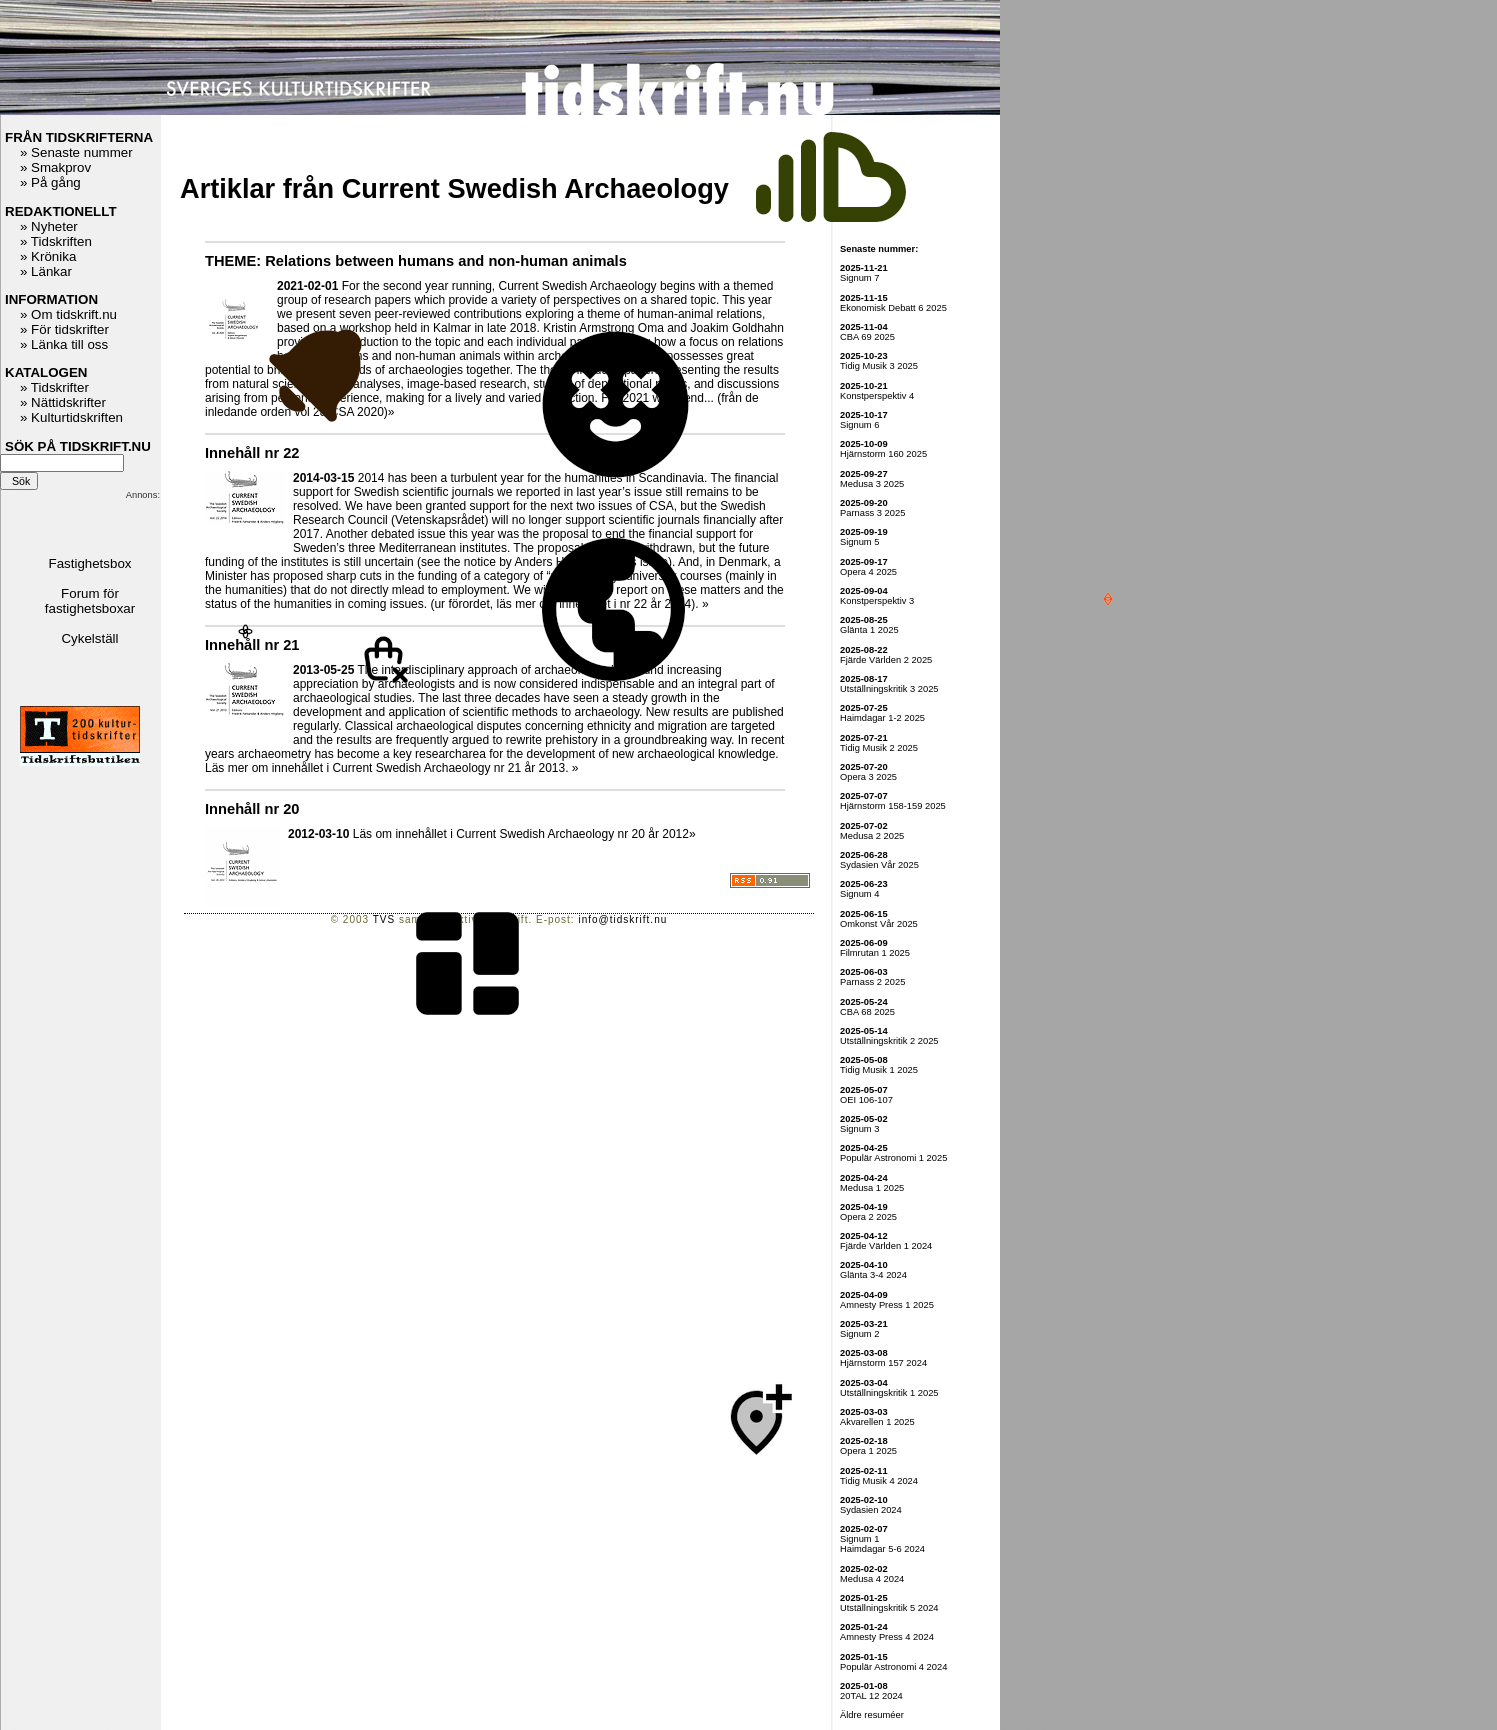 The width and height of the screenshot is (1497, 1730). Describe the element at coordinates (613, 609) in the screenshot. I see `switch to global or worldwide view` at that location.